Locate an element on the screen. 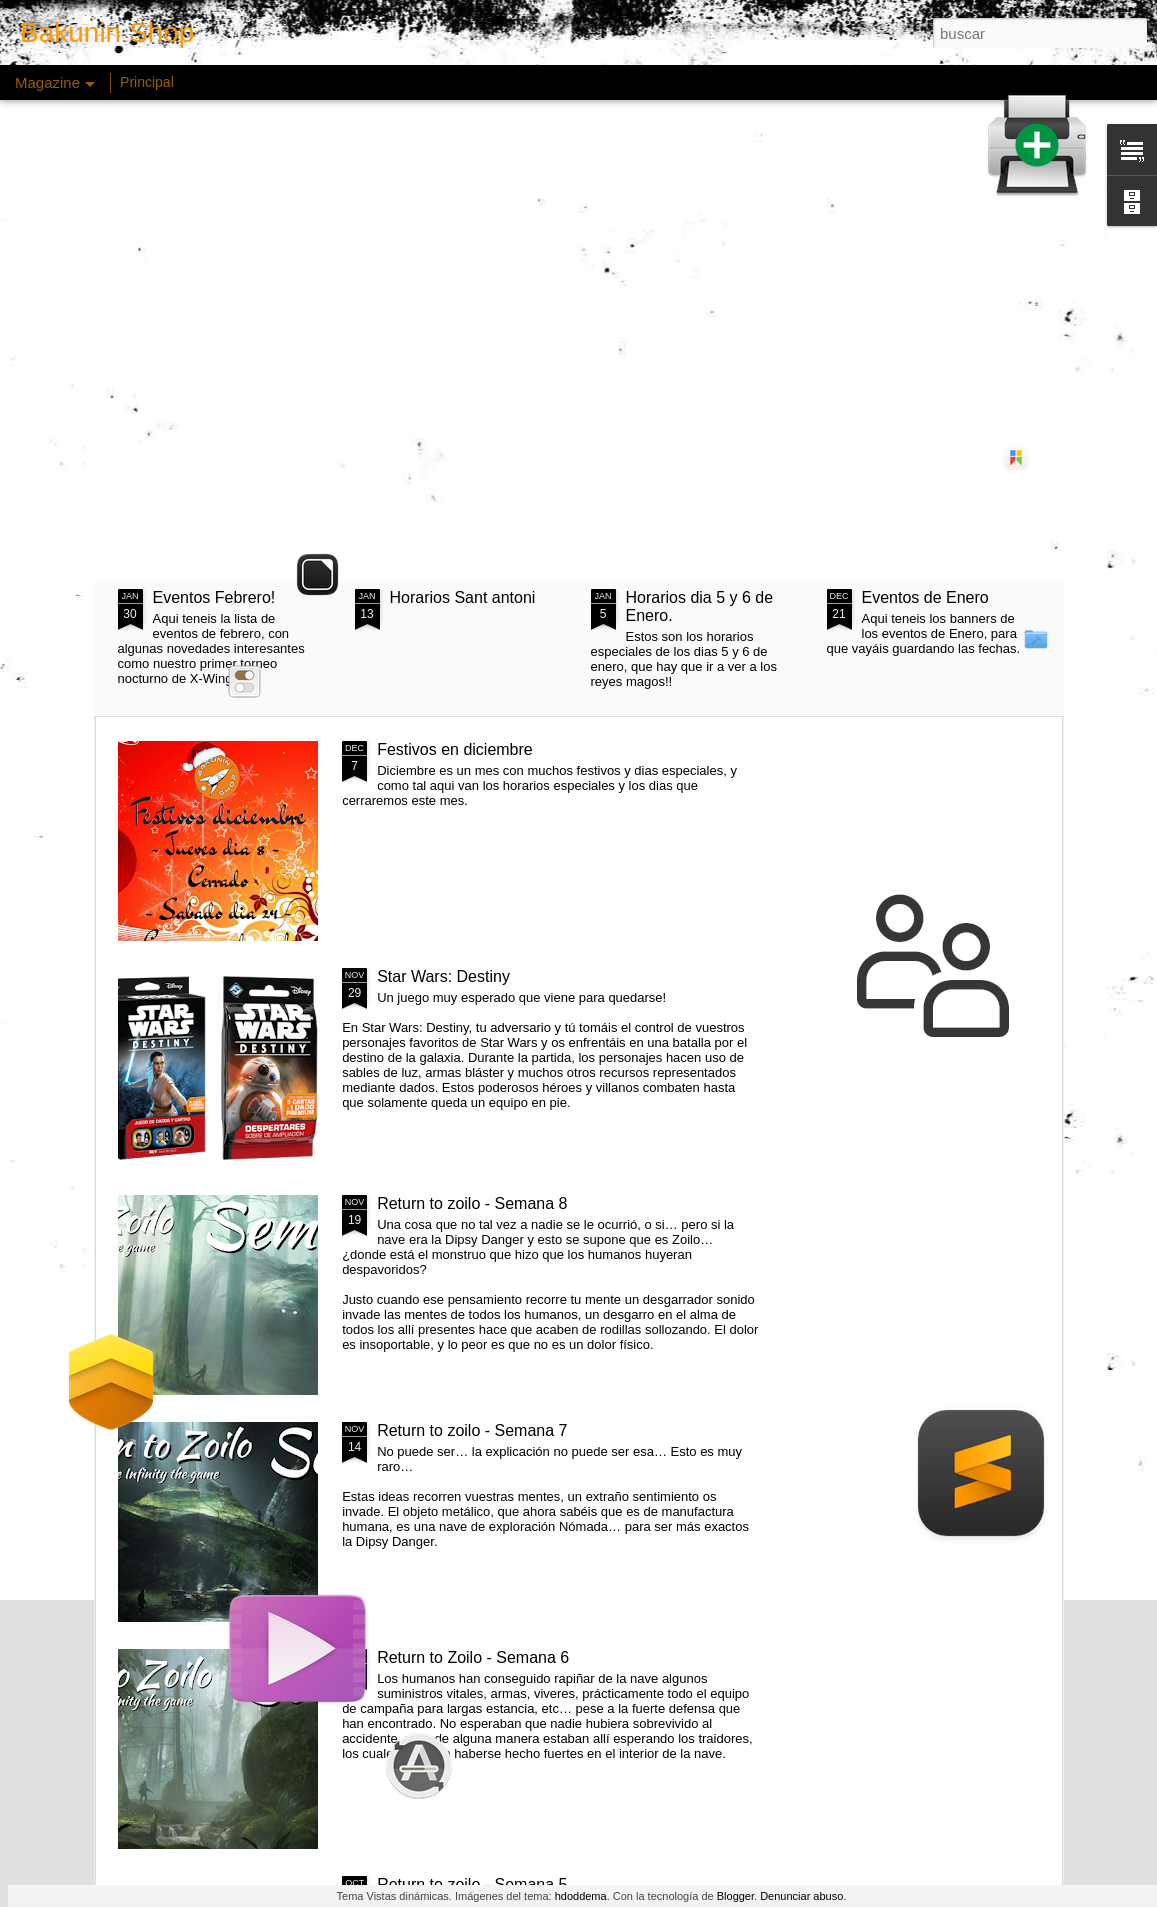 Image resolution: width=1157 pixels, height=1907 pixels. open LibreOffice application is located at coordinates (317, 574).